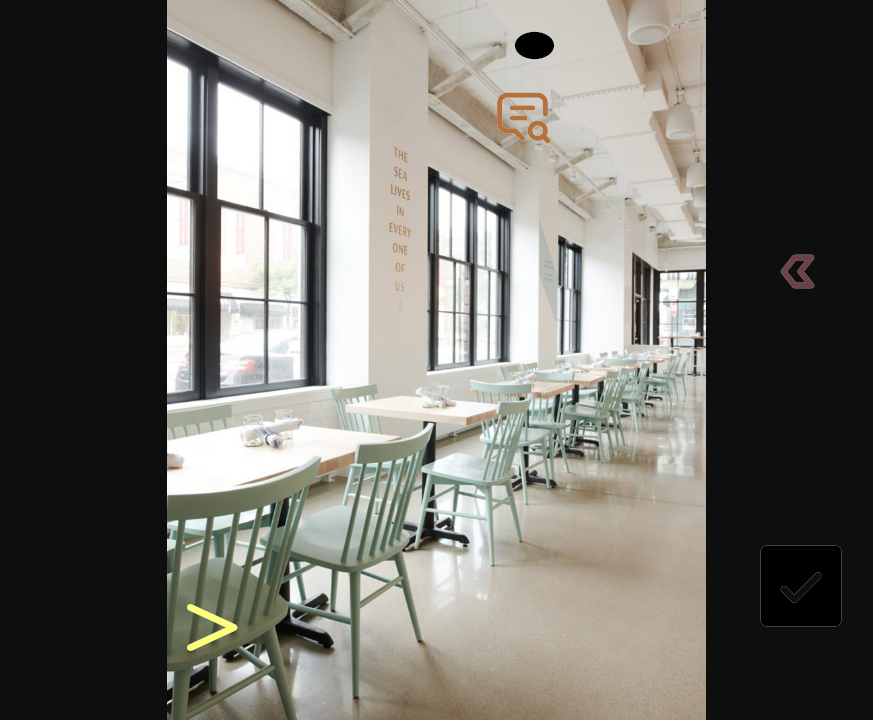 The height and width of the screenshot is (720, 873). Describe the element at coordinates (522, 115) in the screenshot. I see `search through your messages` at that location.